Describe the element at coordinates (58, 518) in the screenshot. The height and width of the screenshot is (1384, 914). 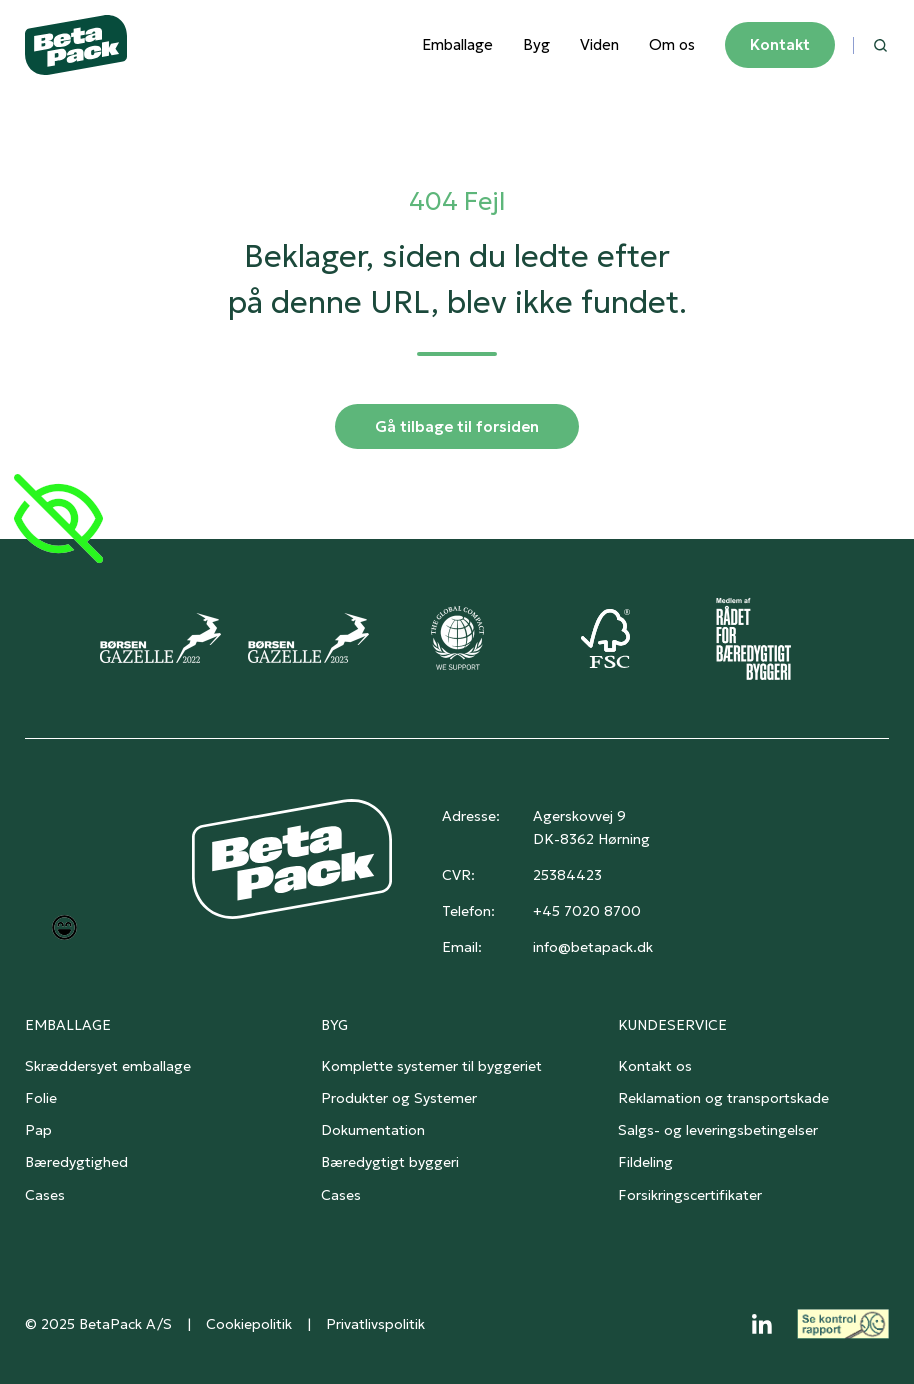
I see `hide password or sensitive content` at that location.